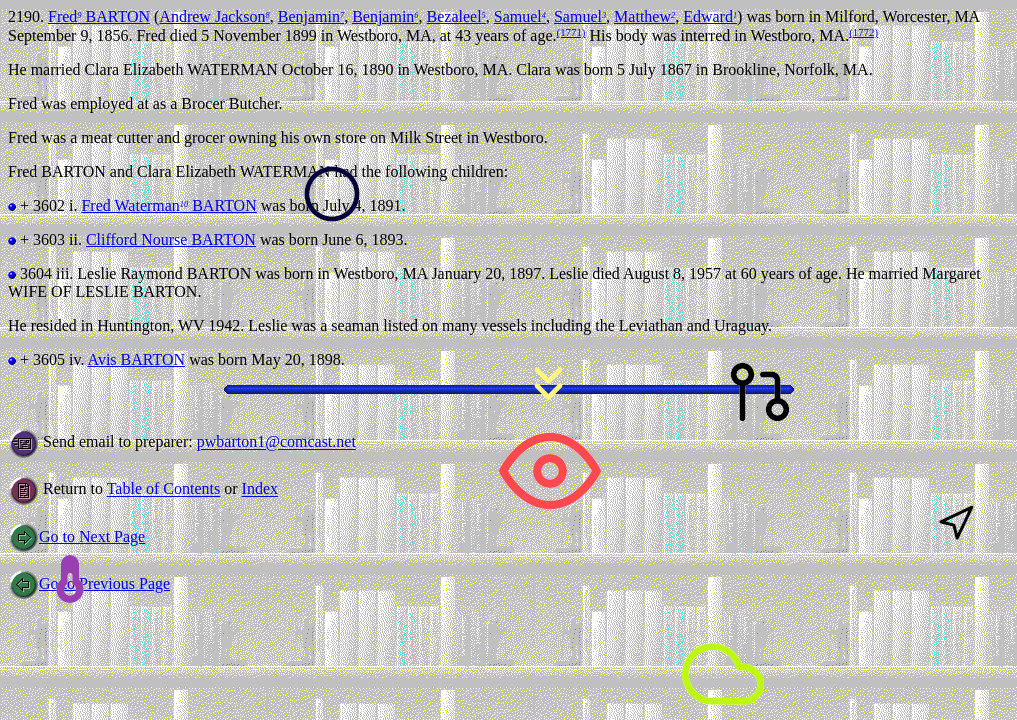 The height and width of the screenshot is (720, 1017). Describe the element at coordinates (548, 383) in the screenshot. I see `scroll down or view more content` at that location.